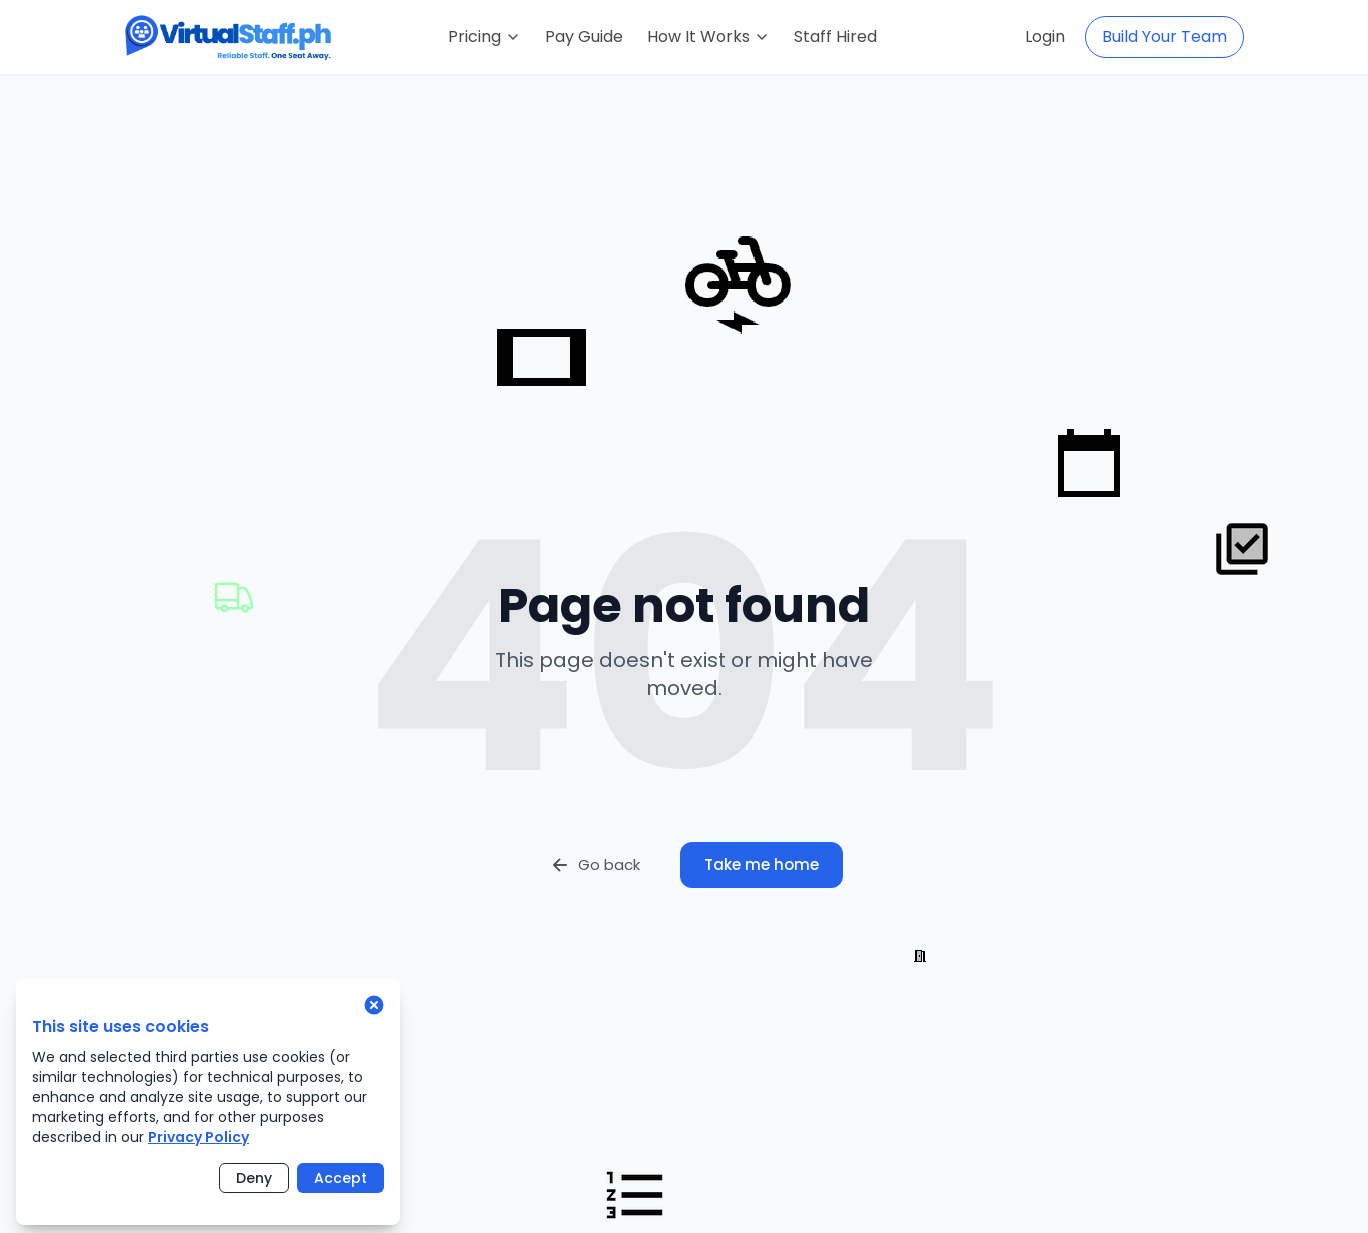 Image resolution: width=1368 pixels, height=1233 pixels. What do you see at coordinates (1242, 549) in the screenshot?
I see `item successfully added to library` at bounding box center [1242, 549].